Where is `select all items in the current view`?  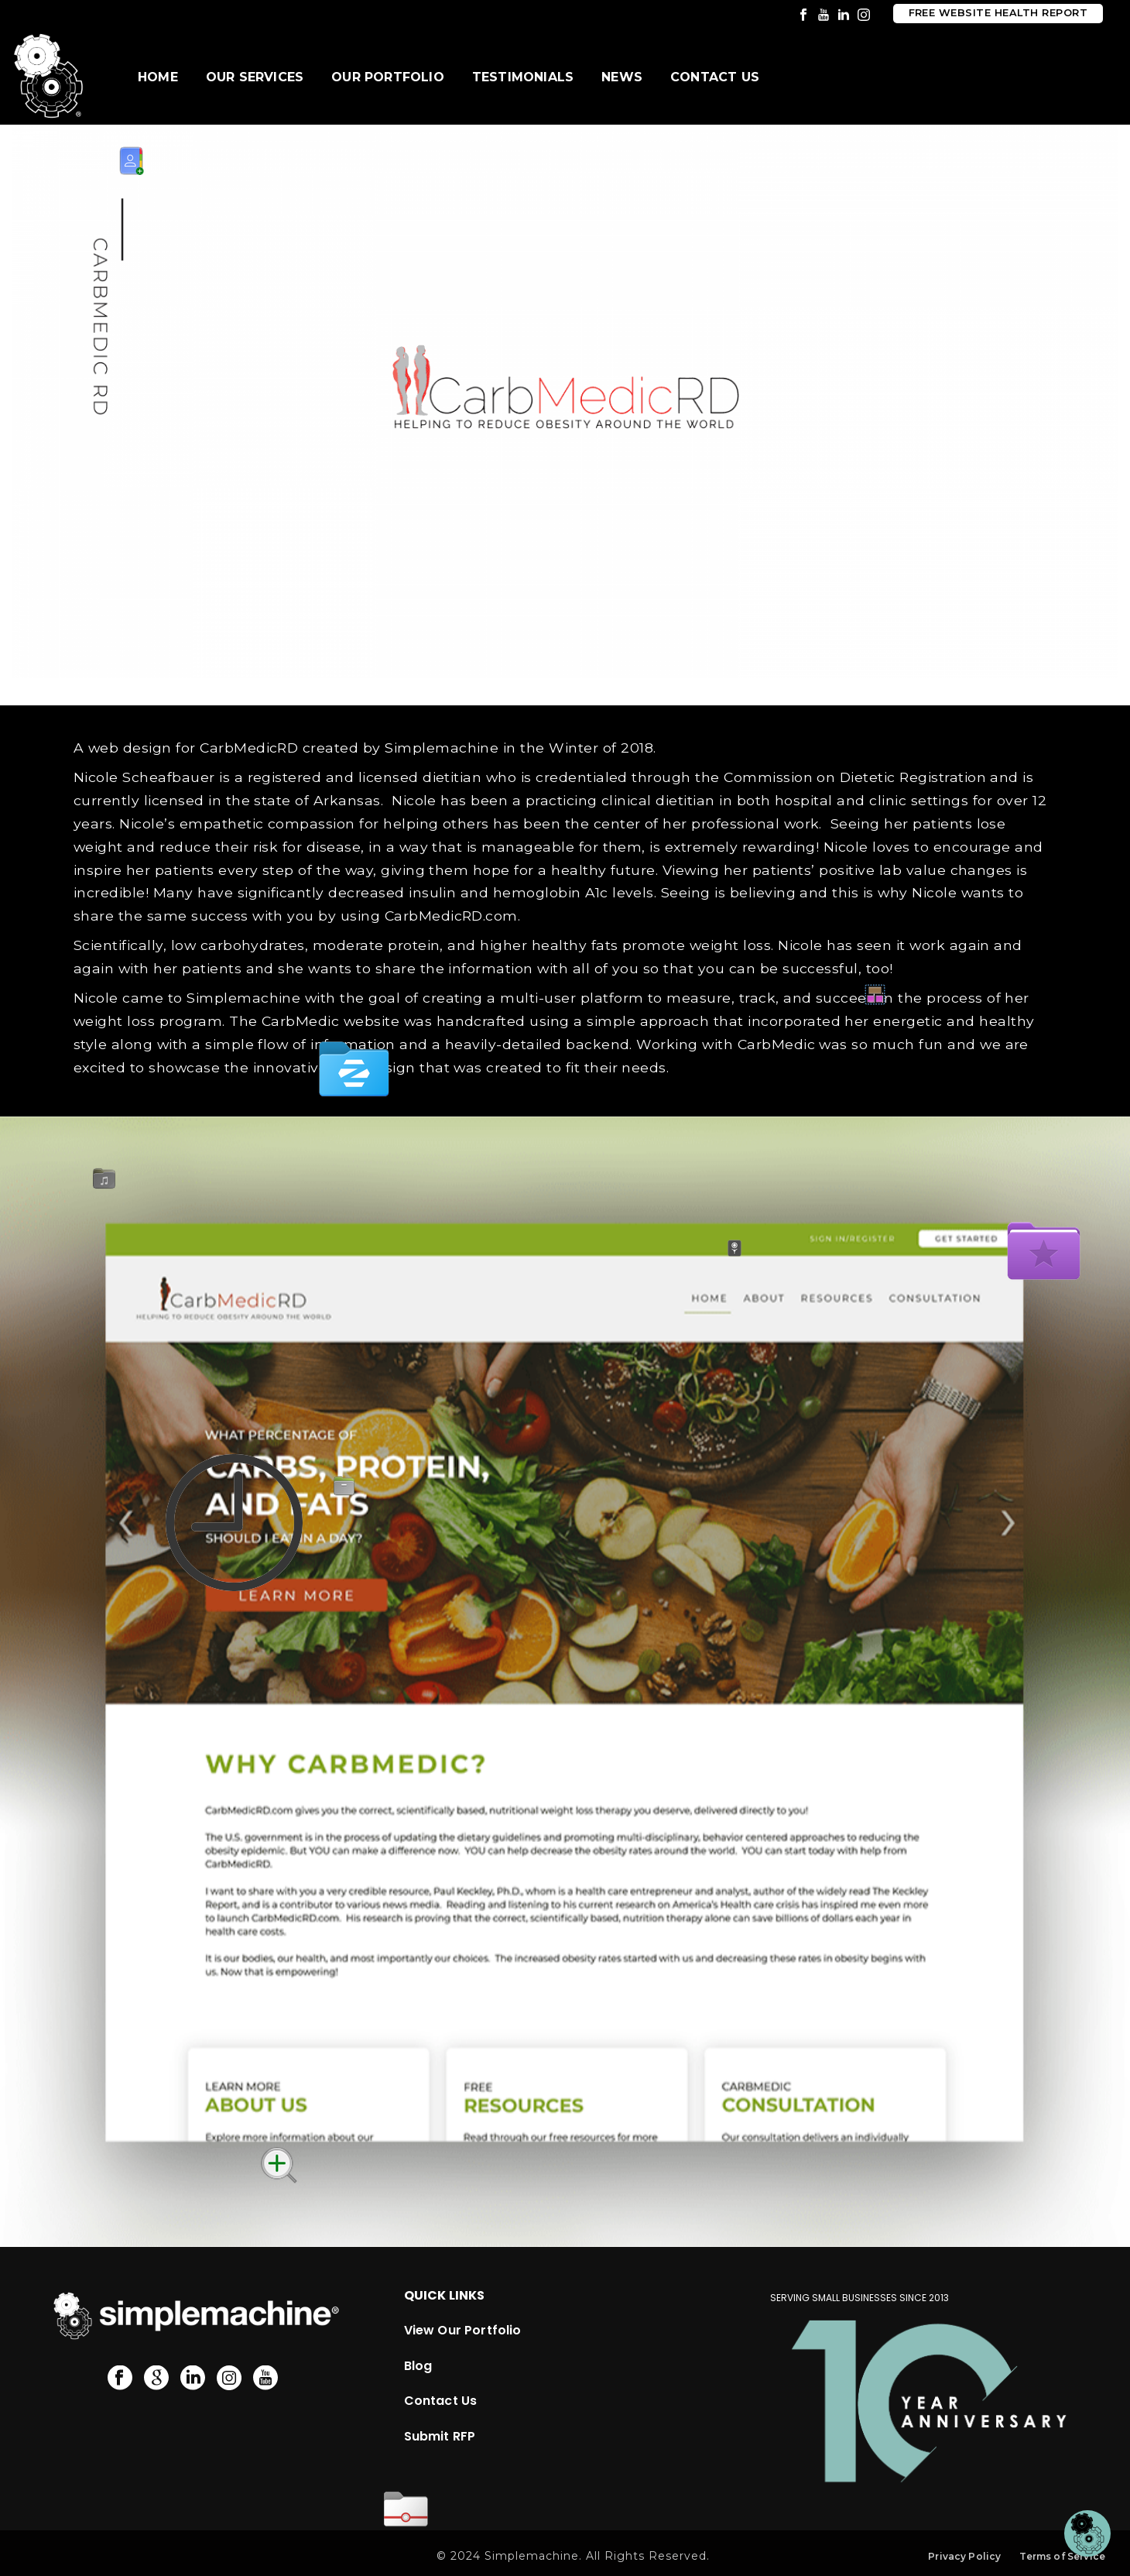 select all items in the current view is located at coordinates (875, 994).